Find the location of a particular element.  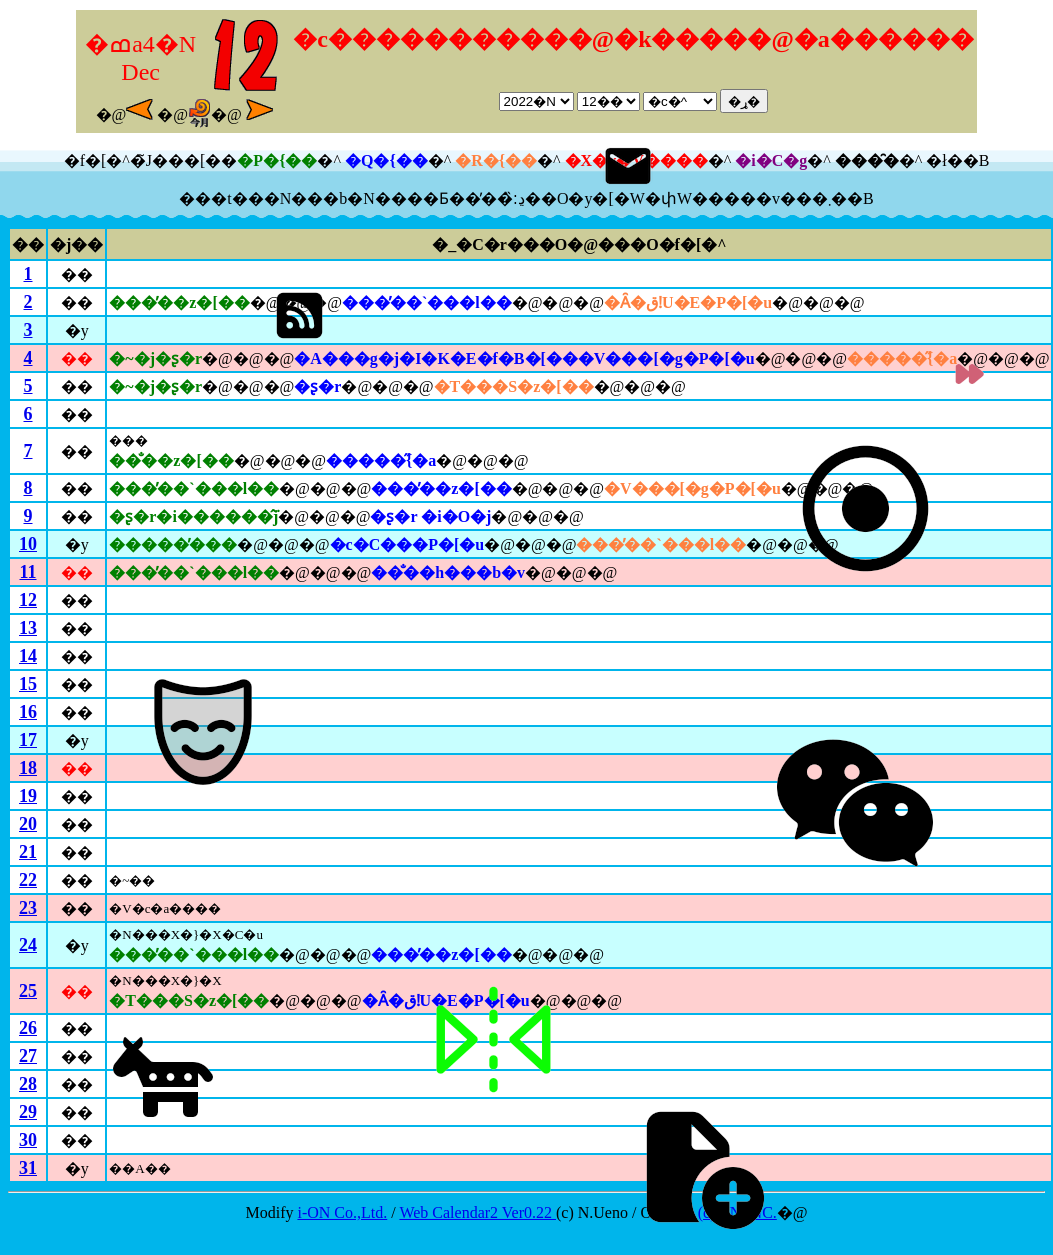

represents the Democratic Party affiliation is located at coordinates (163, 1077).